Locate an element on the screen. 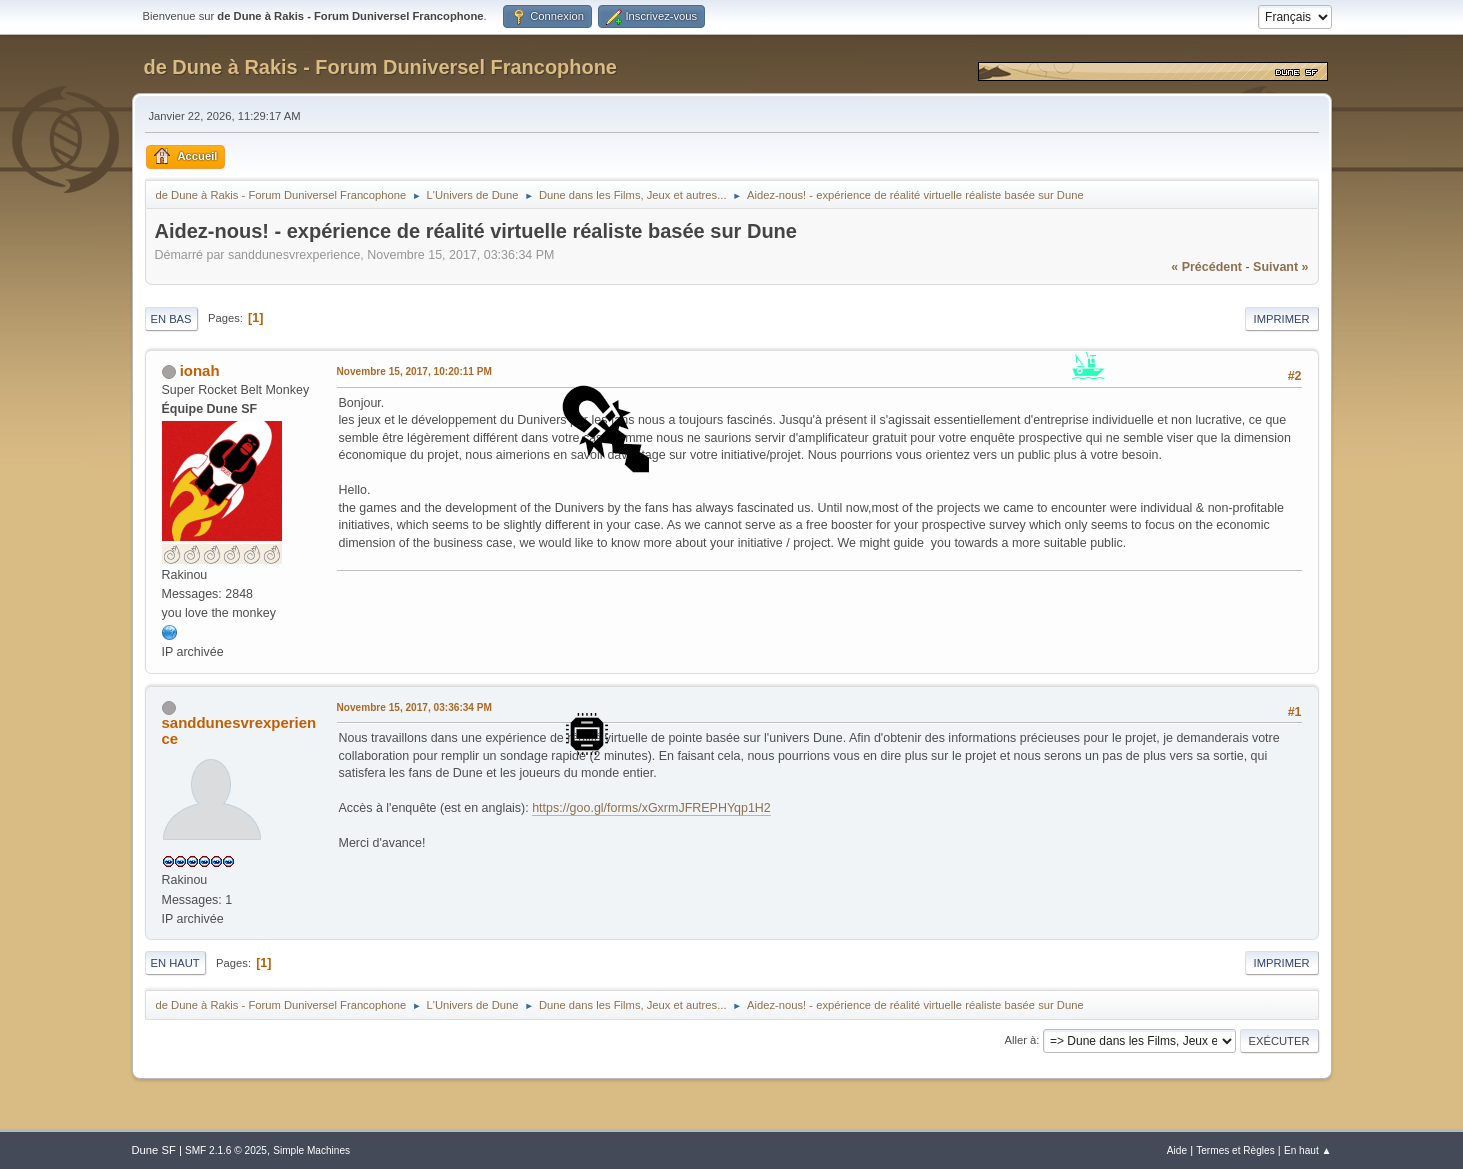  activate magnetic pulse ability is located at coordinates (606, 429).